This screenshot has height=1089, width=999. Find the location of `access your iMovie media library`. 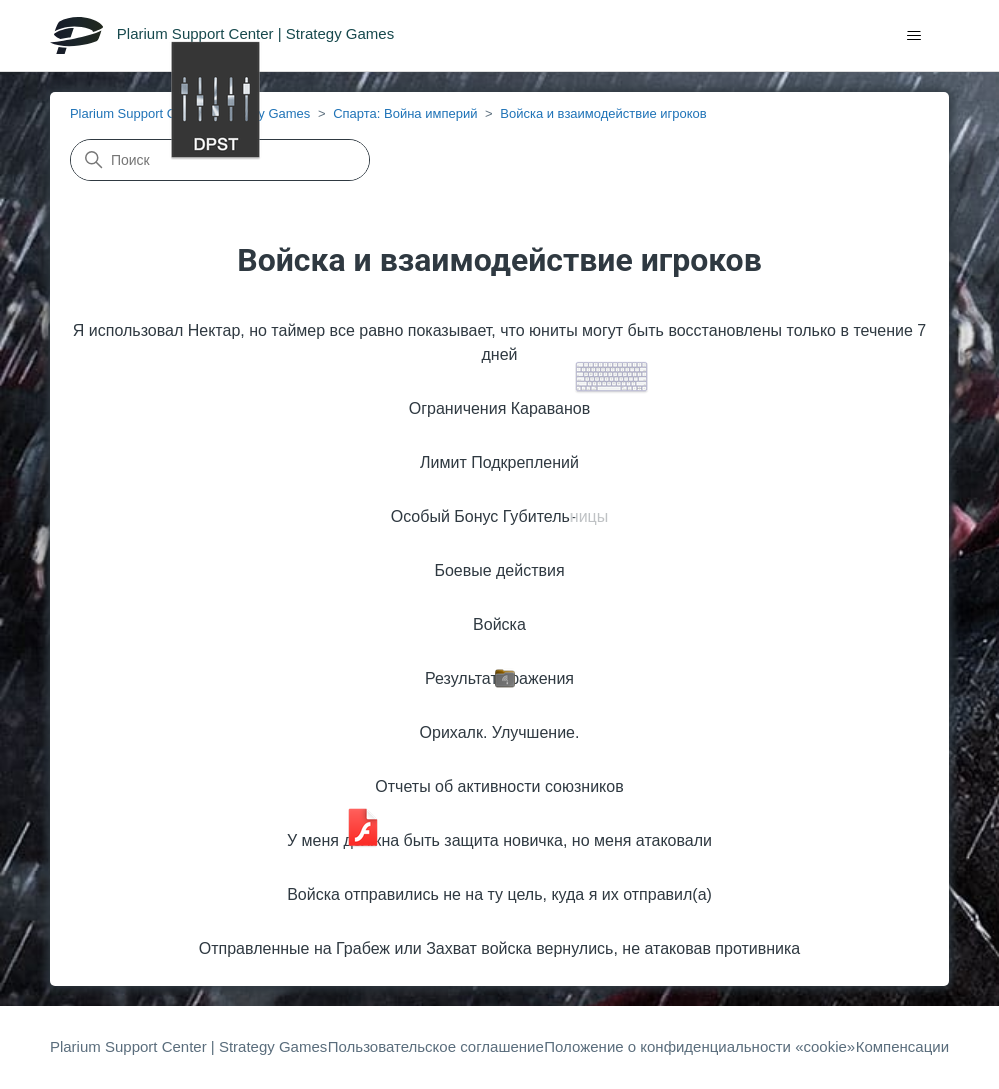

access your iMovie media library is located at coordinates (595, 516).